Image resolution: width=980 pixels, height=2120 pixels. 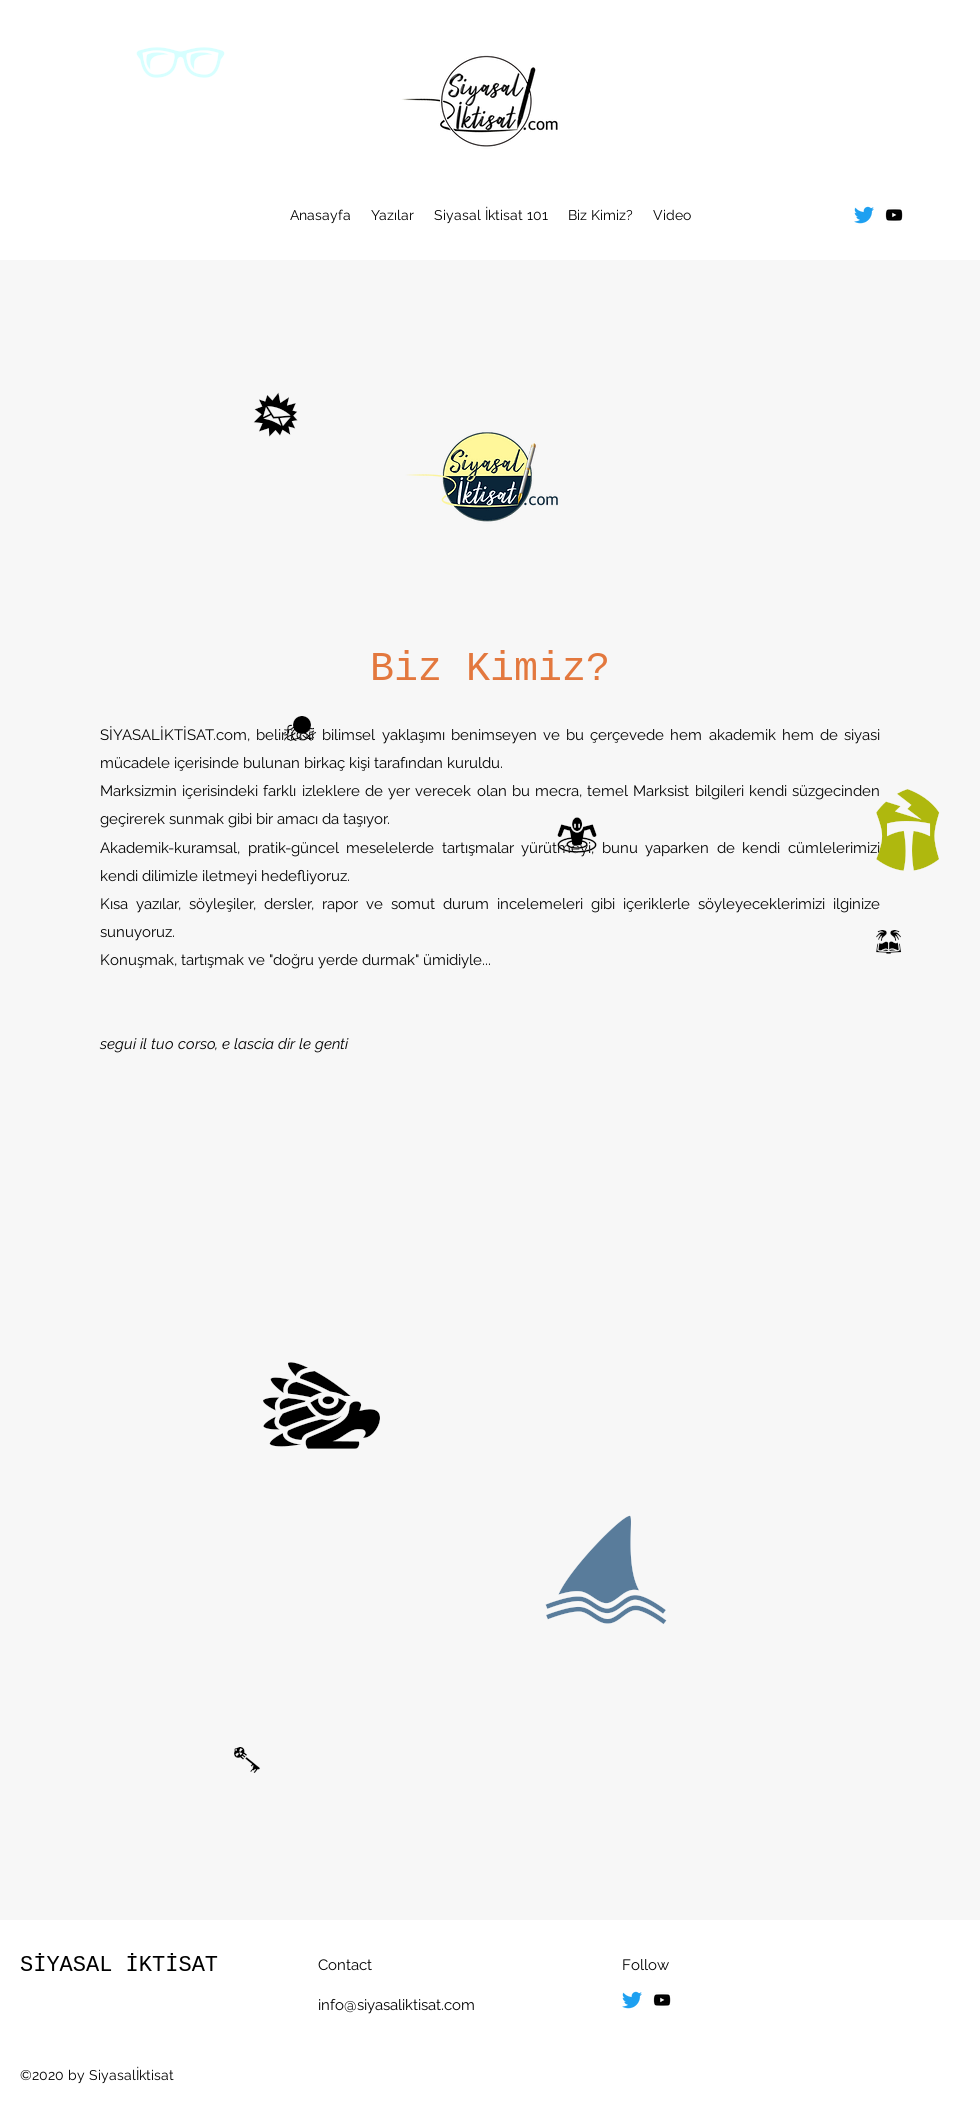 What do you see at coordinates (888, 942) in the screenshot?
I see `access tutorial or learning resources` at bounding box center [888, 942].